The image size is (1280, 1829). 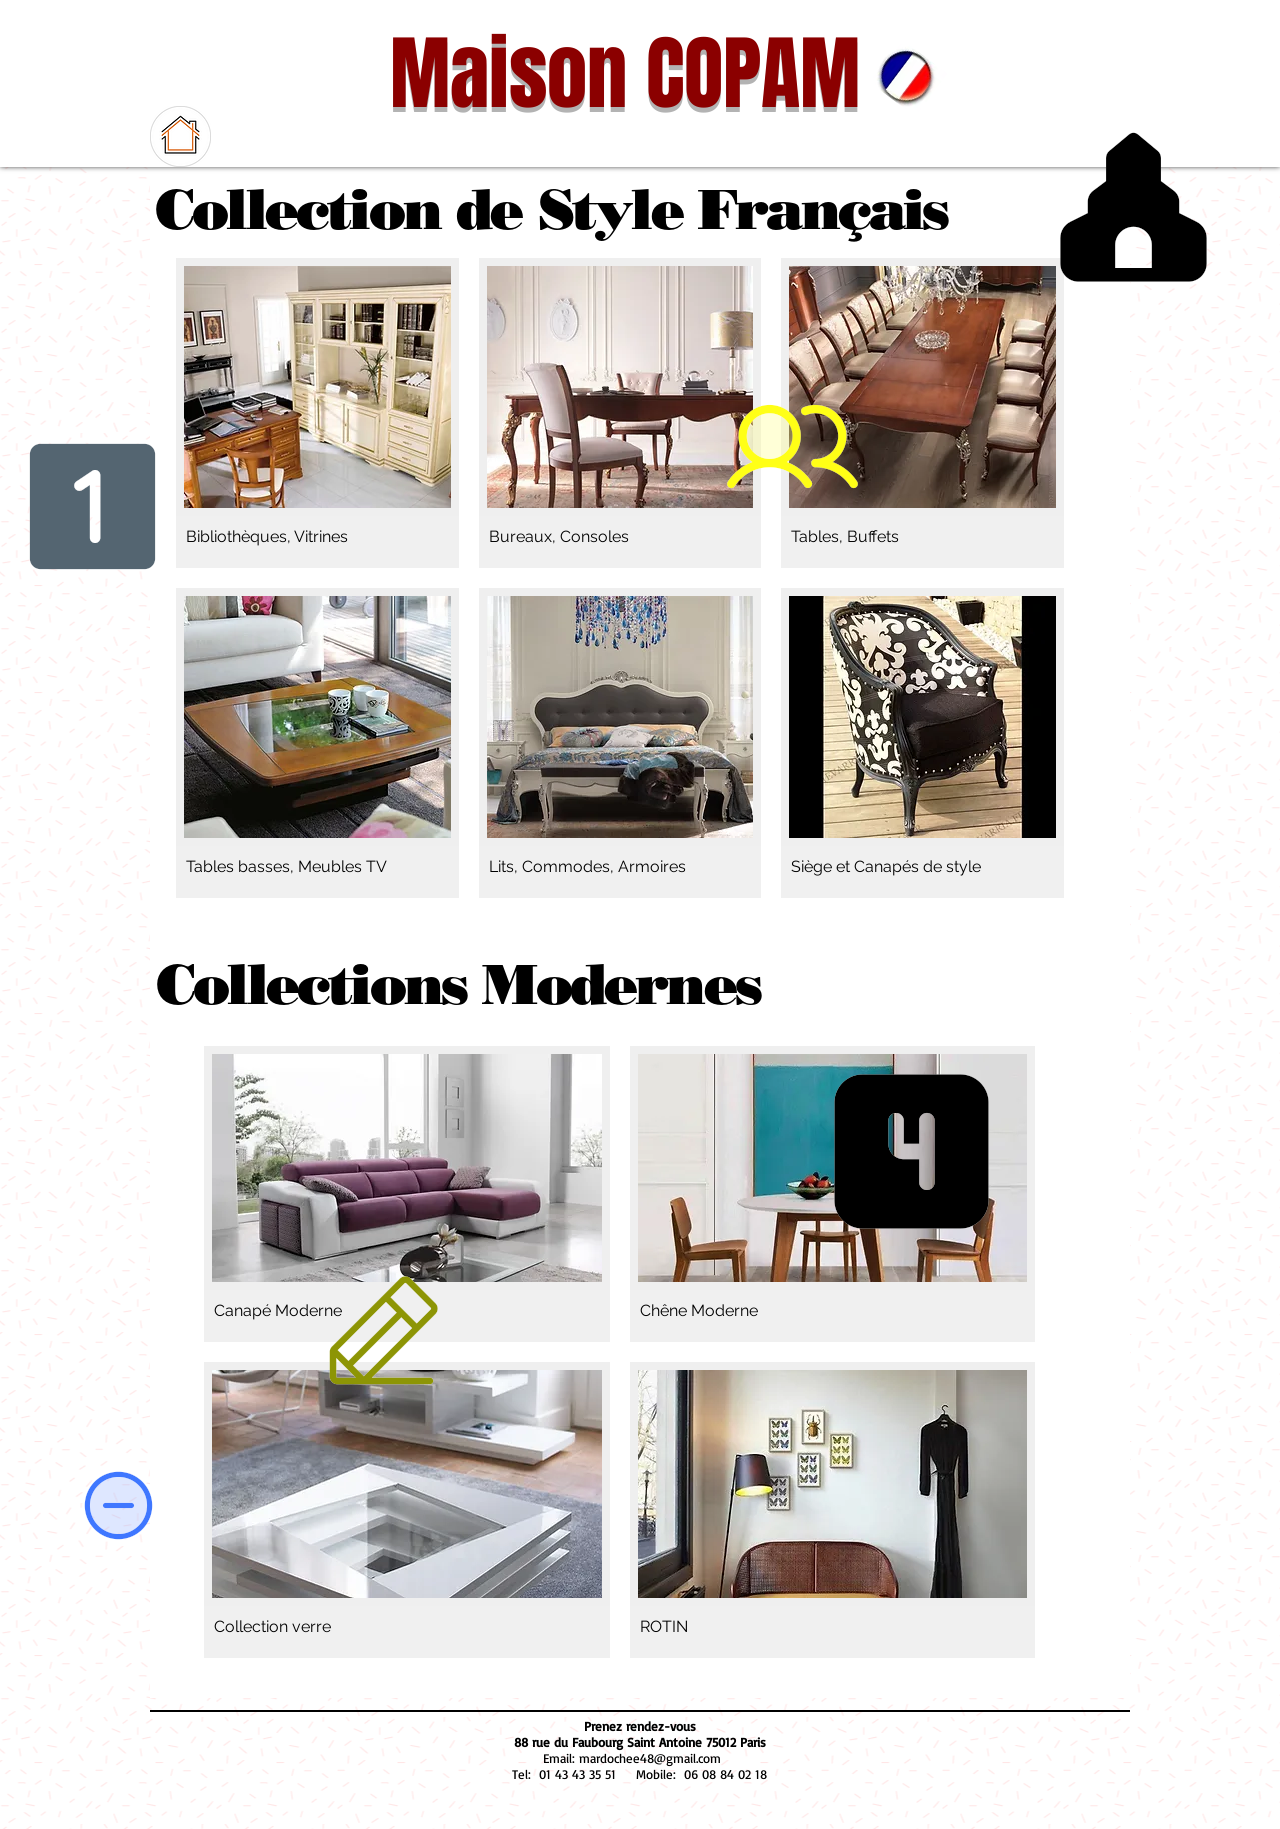 I want to click on edit text or content, so click(x=381, y=1332).